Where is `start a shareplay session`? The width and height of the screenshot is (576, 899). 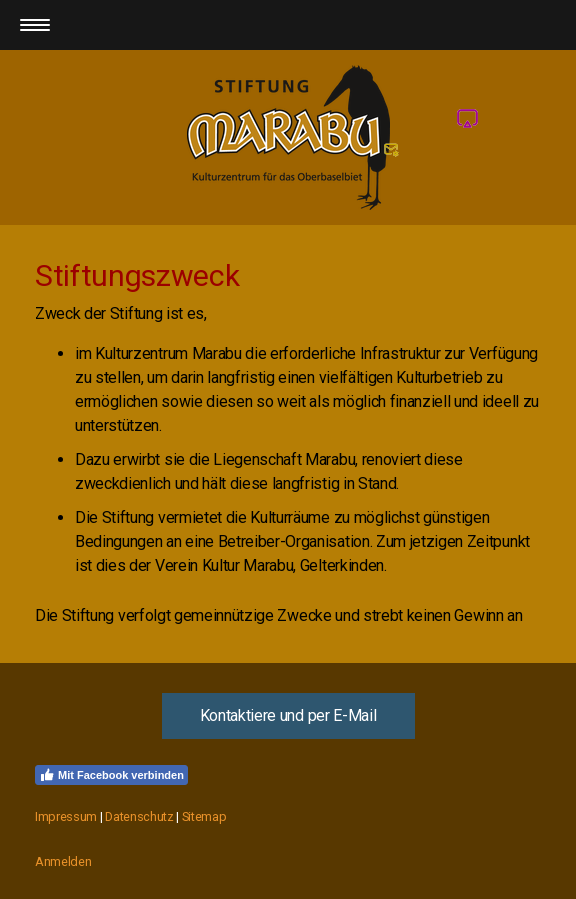
start a shareplay session is located at coordinates (467, 118).